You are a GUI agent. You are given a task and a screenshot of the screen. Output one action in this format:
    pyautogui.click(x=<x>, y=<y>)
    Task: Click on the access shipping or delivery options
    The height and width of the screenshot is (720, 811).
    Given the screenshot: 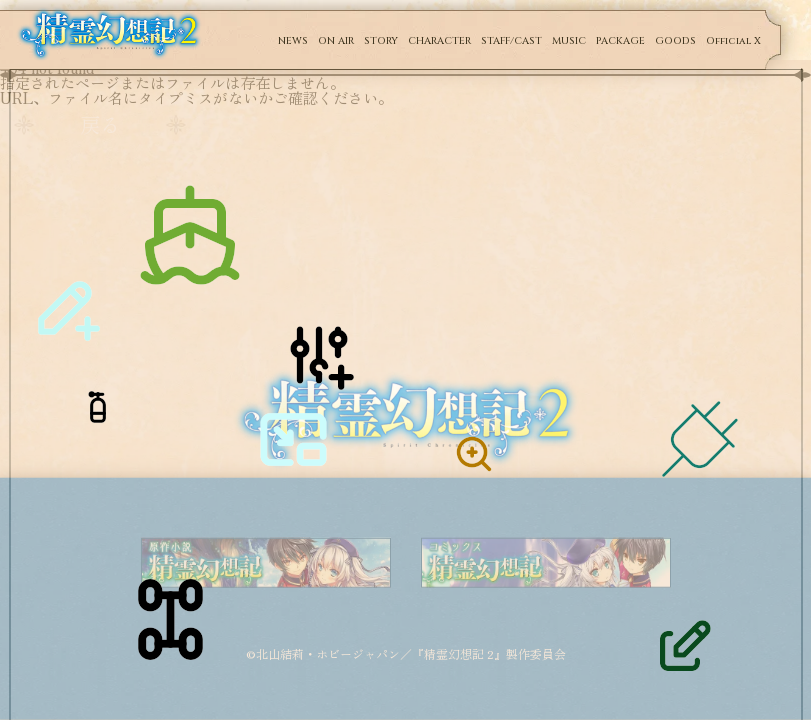 What is the action you would take?
    pyautogui.click(x=190, y=235)
    